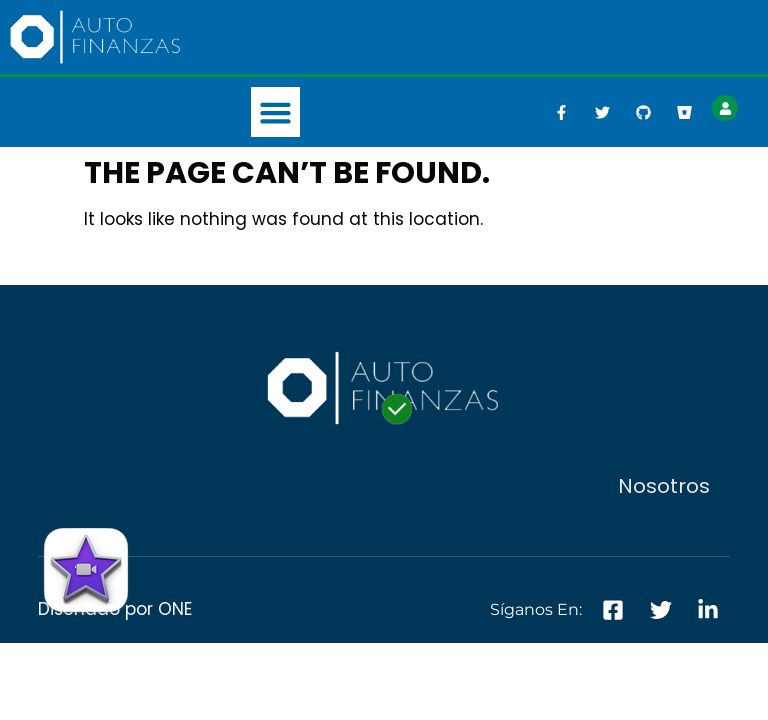 The image size is (768, 720). Describe the element at coordinates (397, 409) in the screenshot. I see `indicates file sync completed successfully` at that location.